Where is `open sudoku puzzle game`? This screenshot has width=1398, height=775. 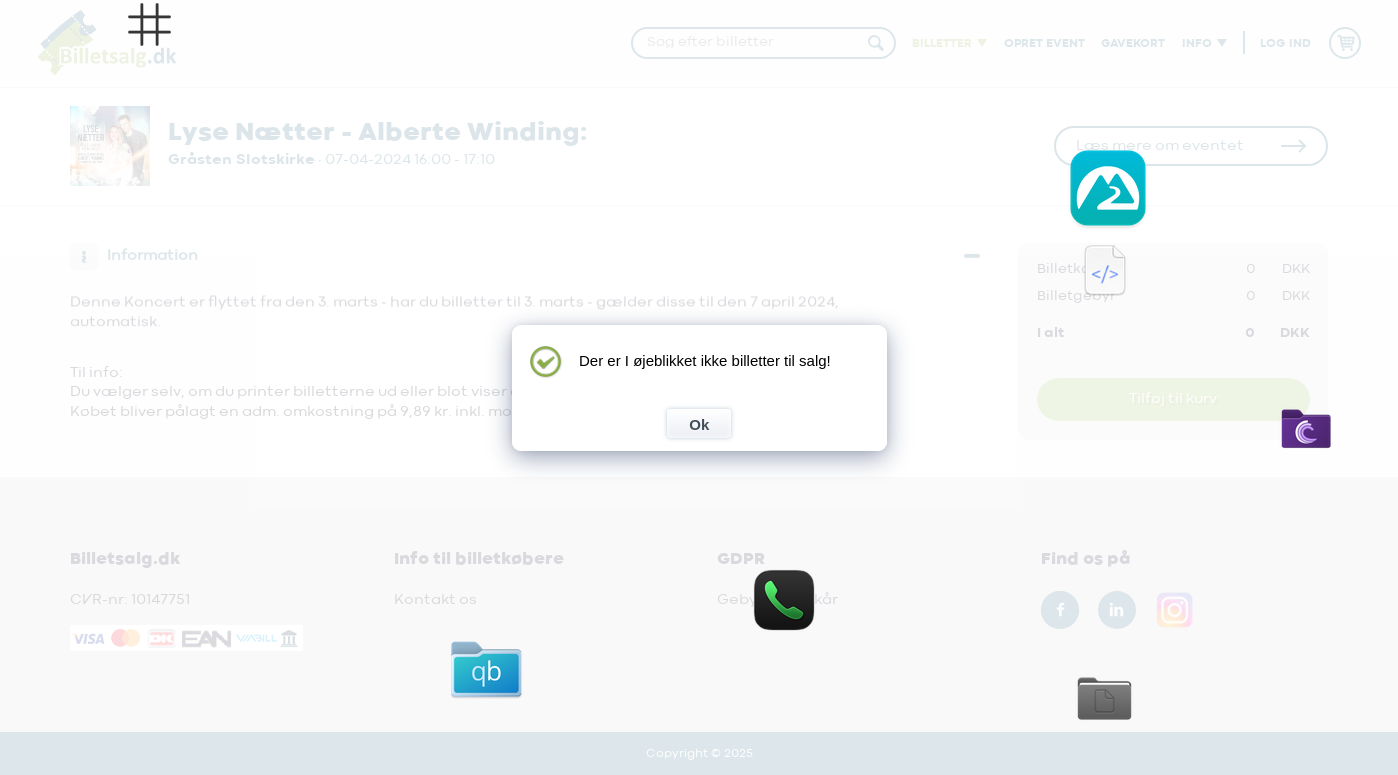 open sudoku puzzle game is located at coordinates (149, 24).